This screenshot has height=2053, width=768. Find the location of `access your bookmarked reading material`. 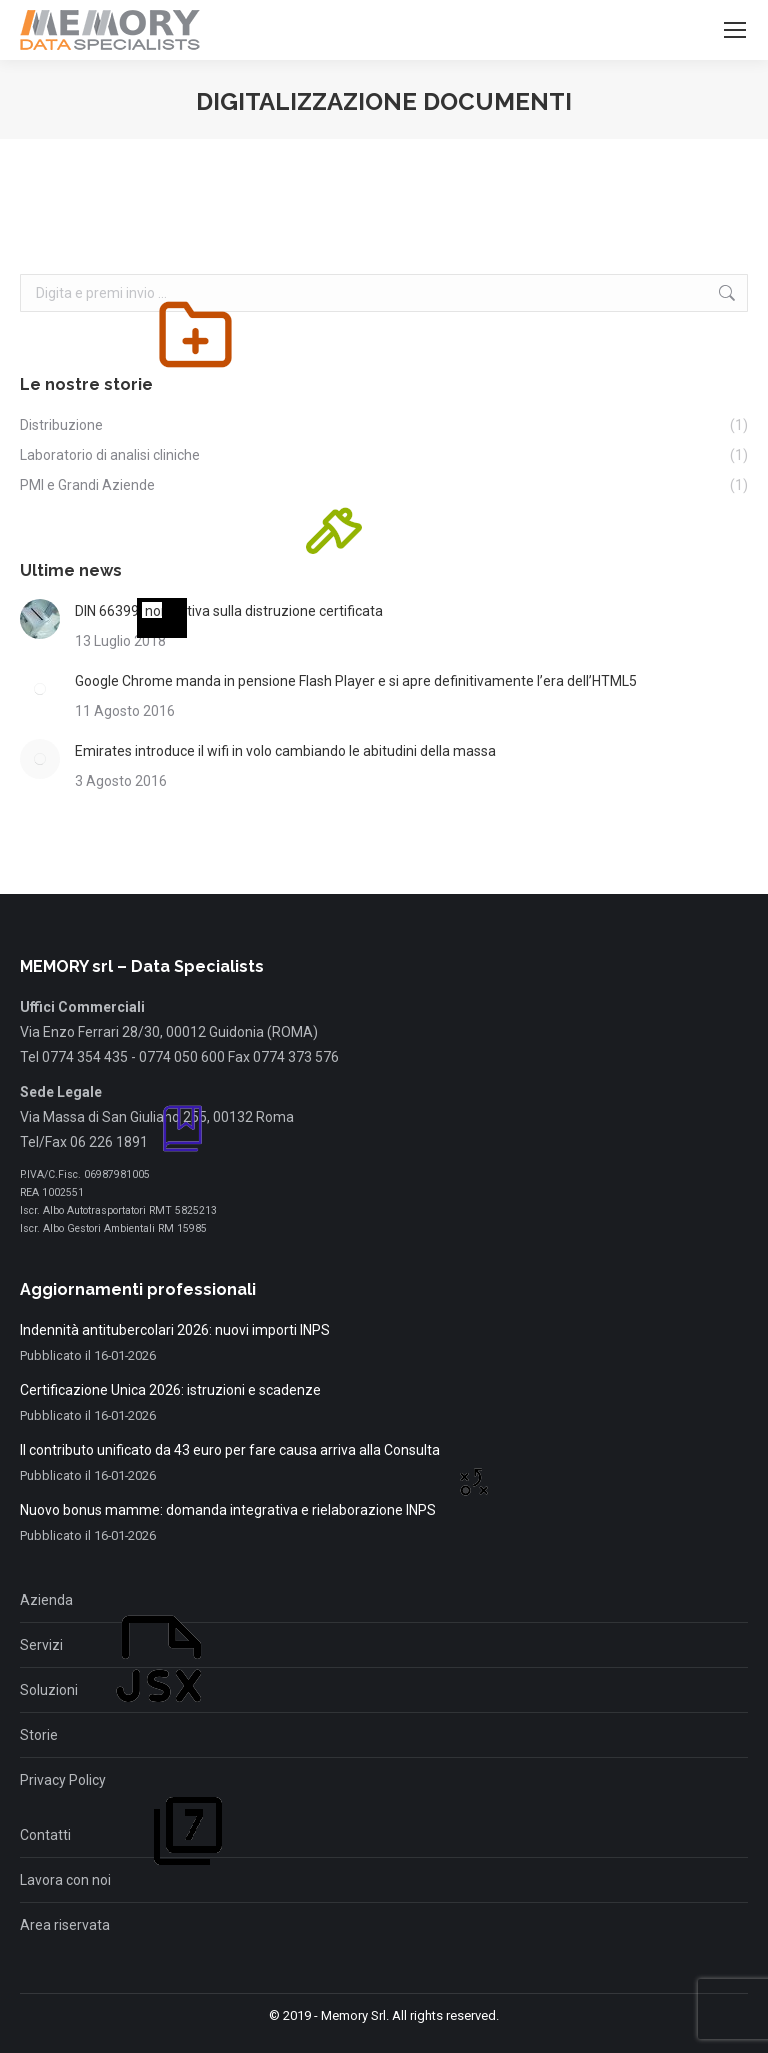

access your bookmarked reading material is located at coordinates (182, 1128).